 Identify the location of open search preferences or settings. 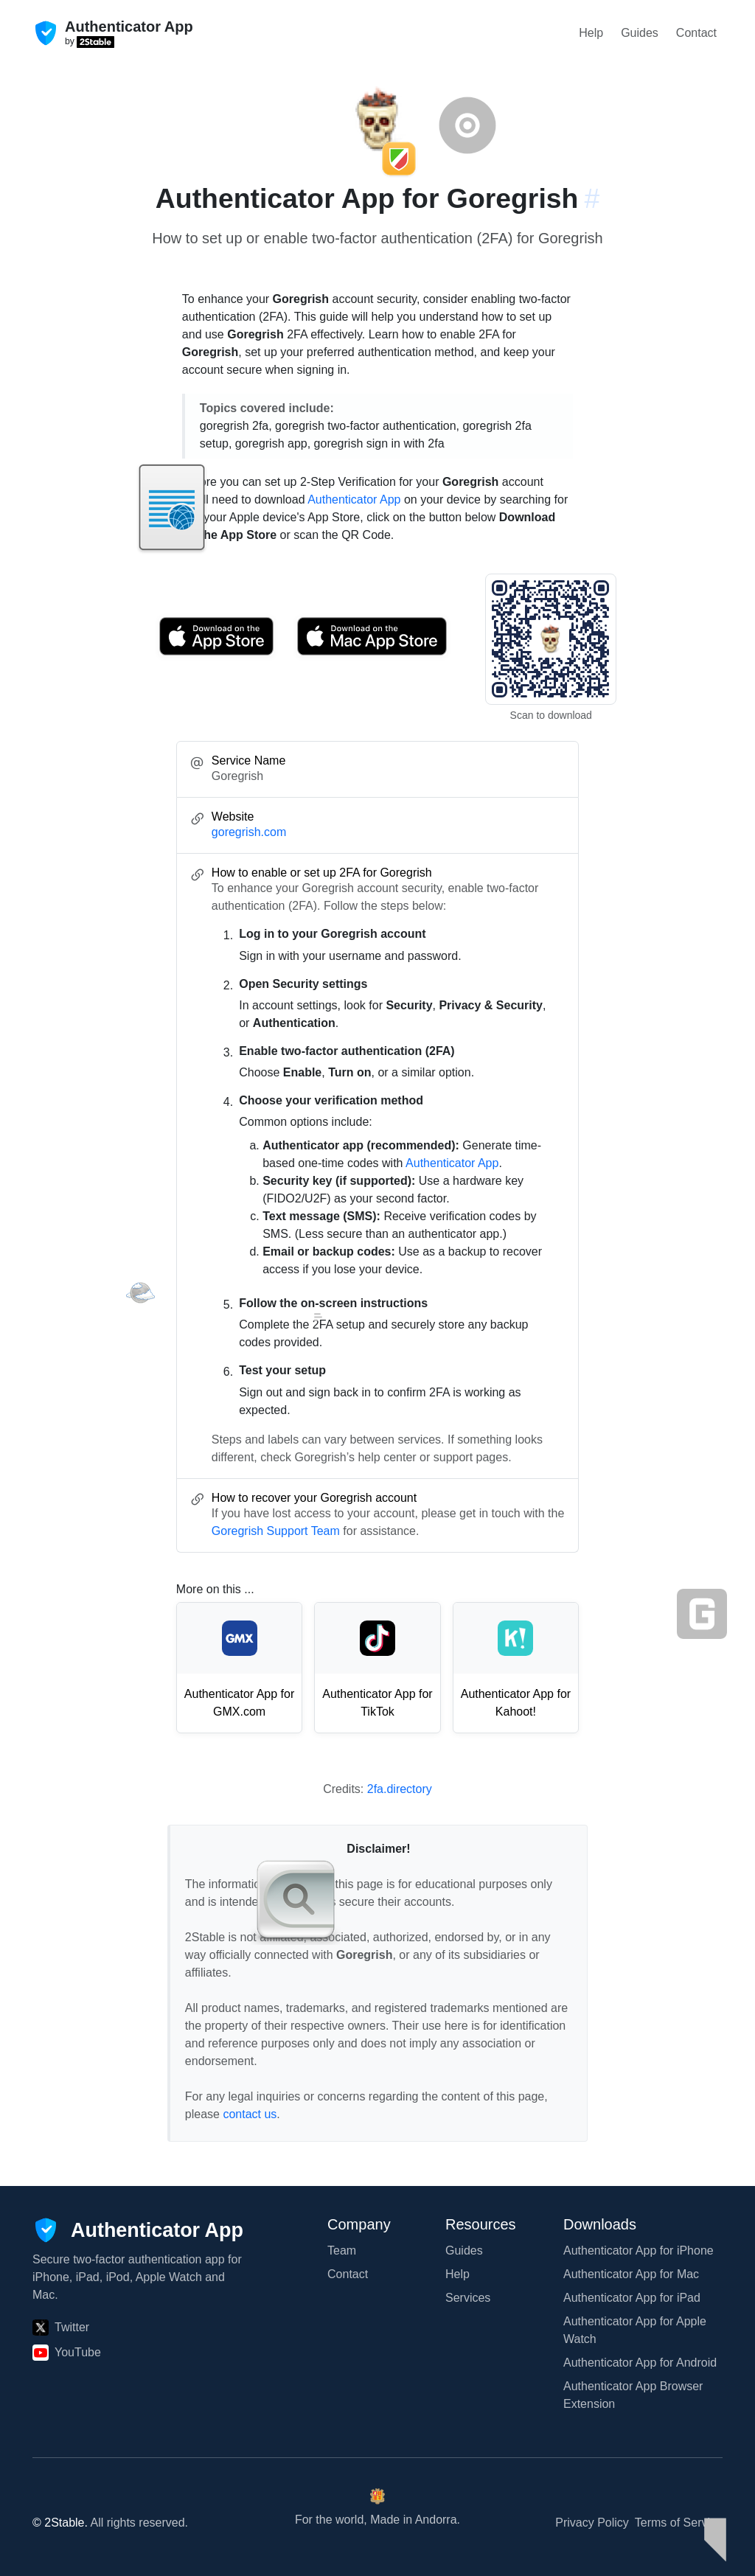
(296, 1900).